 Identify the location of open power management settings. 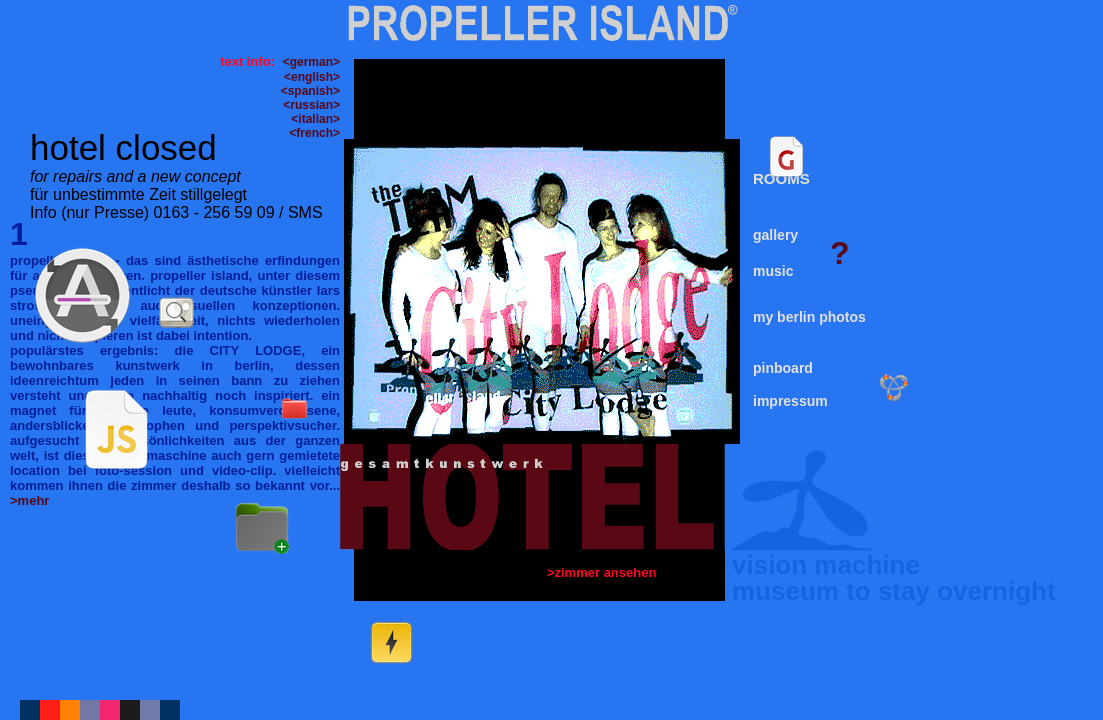
(391, 642).